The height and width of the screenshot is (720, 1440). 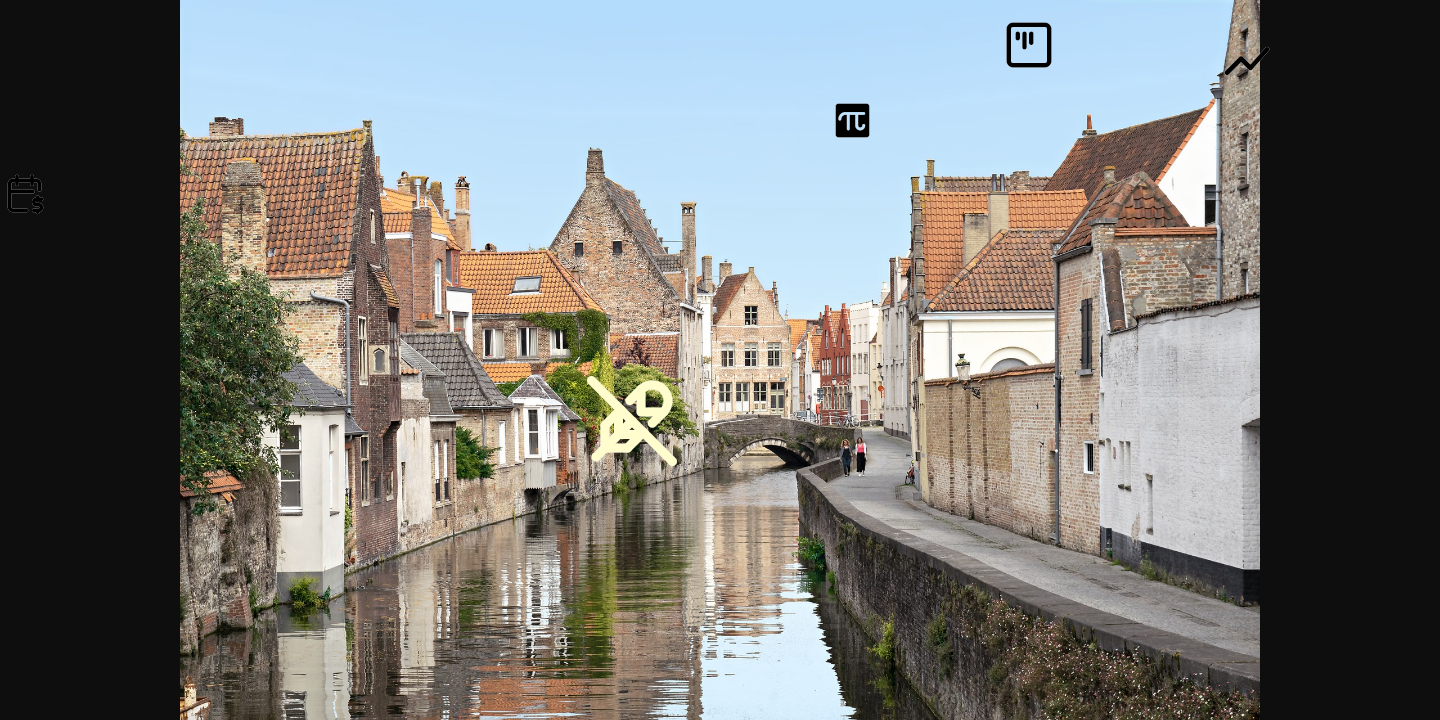 I want to click on view analytics or statistics, so click(x=1247, y=61).